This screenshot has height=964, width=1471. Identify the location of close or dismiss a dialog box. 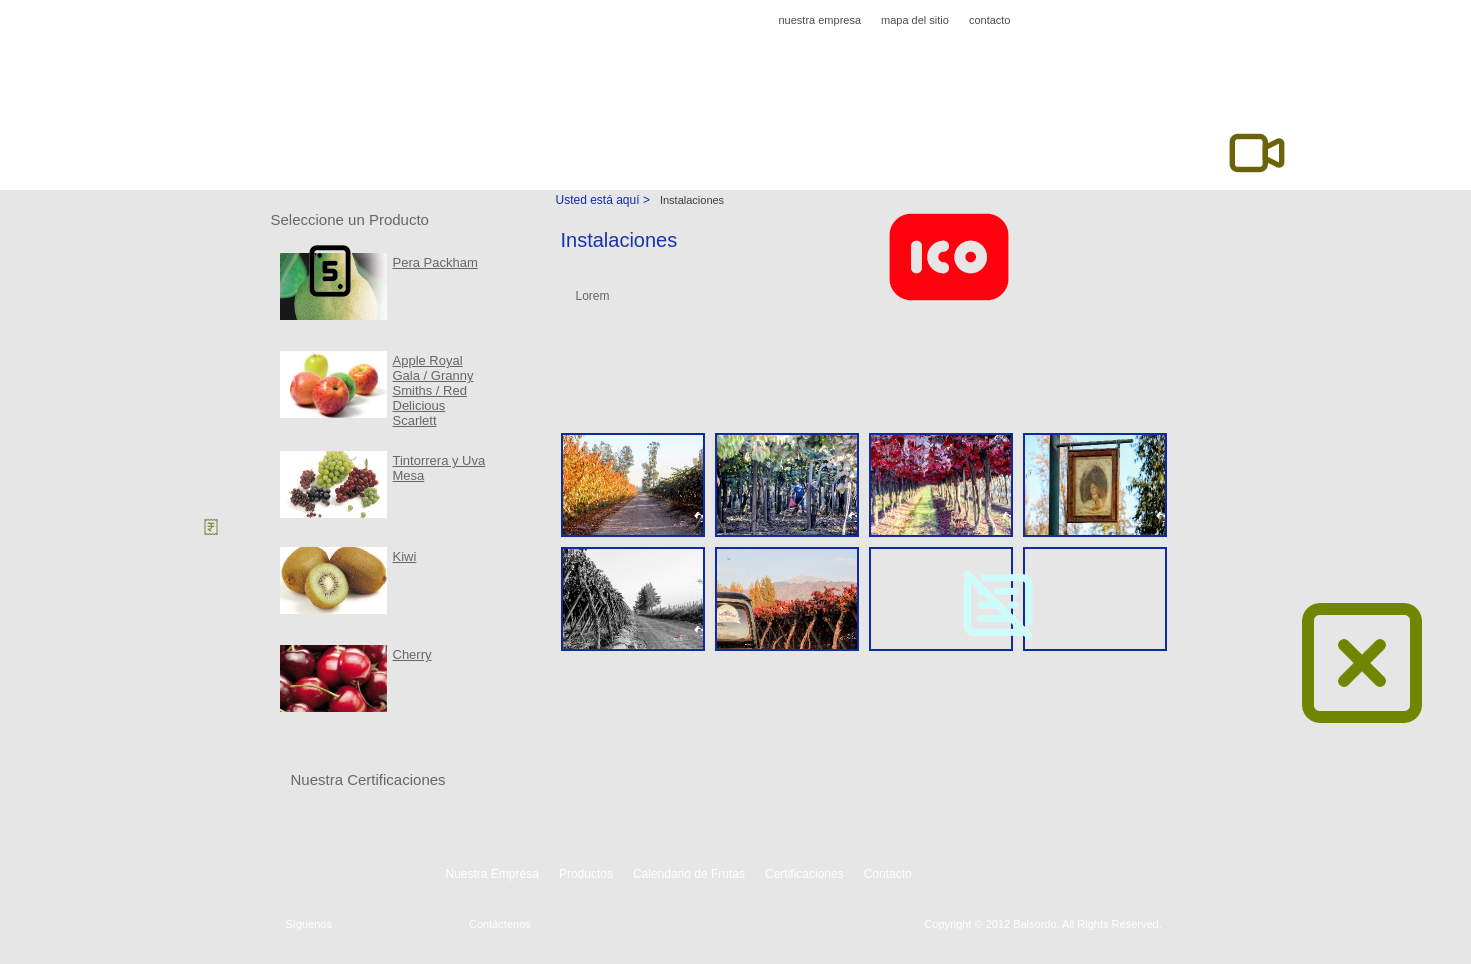
(1362, 663).